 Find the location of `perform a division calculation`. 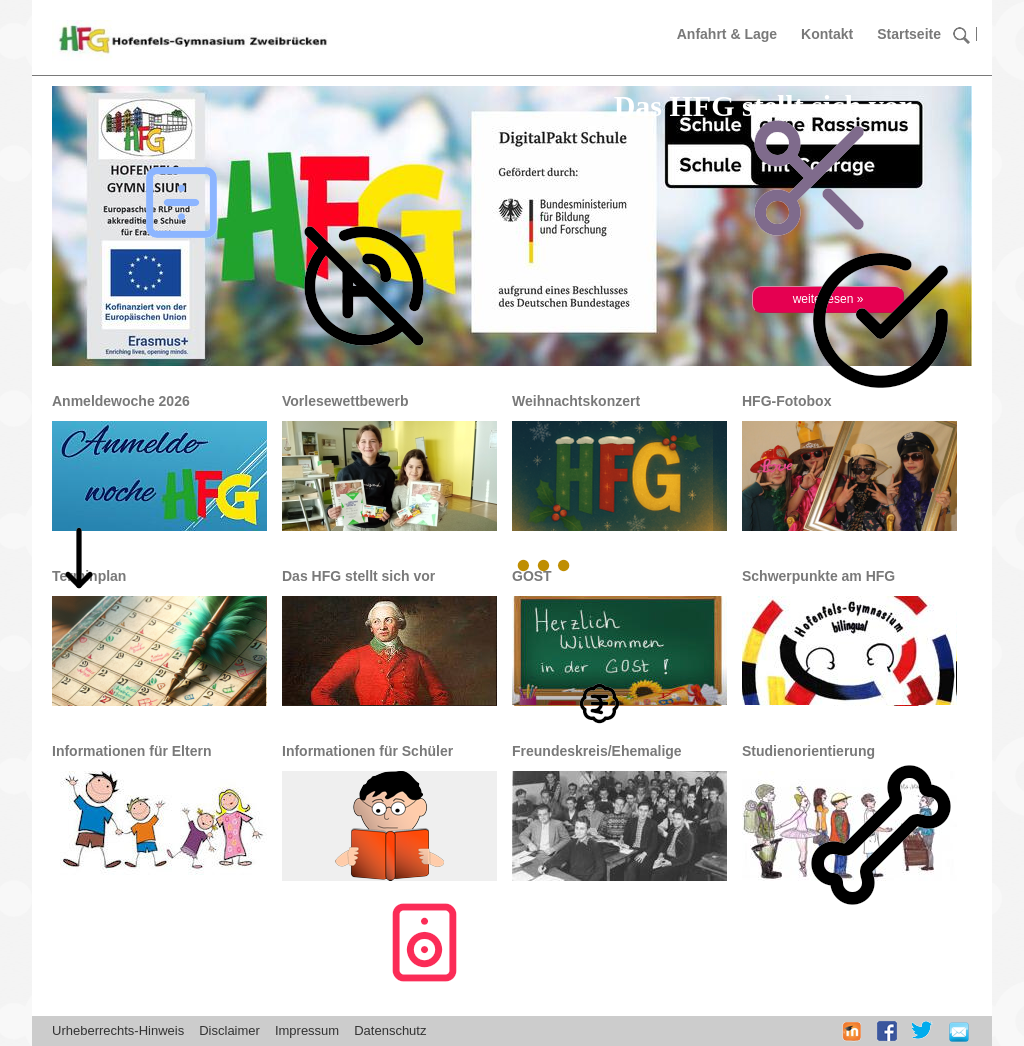

perform a division calculation is located at coordinates (181, 202).